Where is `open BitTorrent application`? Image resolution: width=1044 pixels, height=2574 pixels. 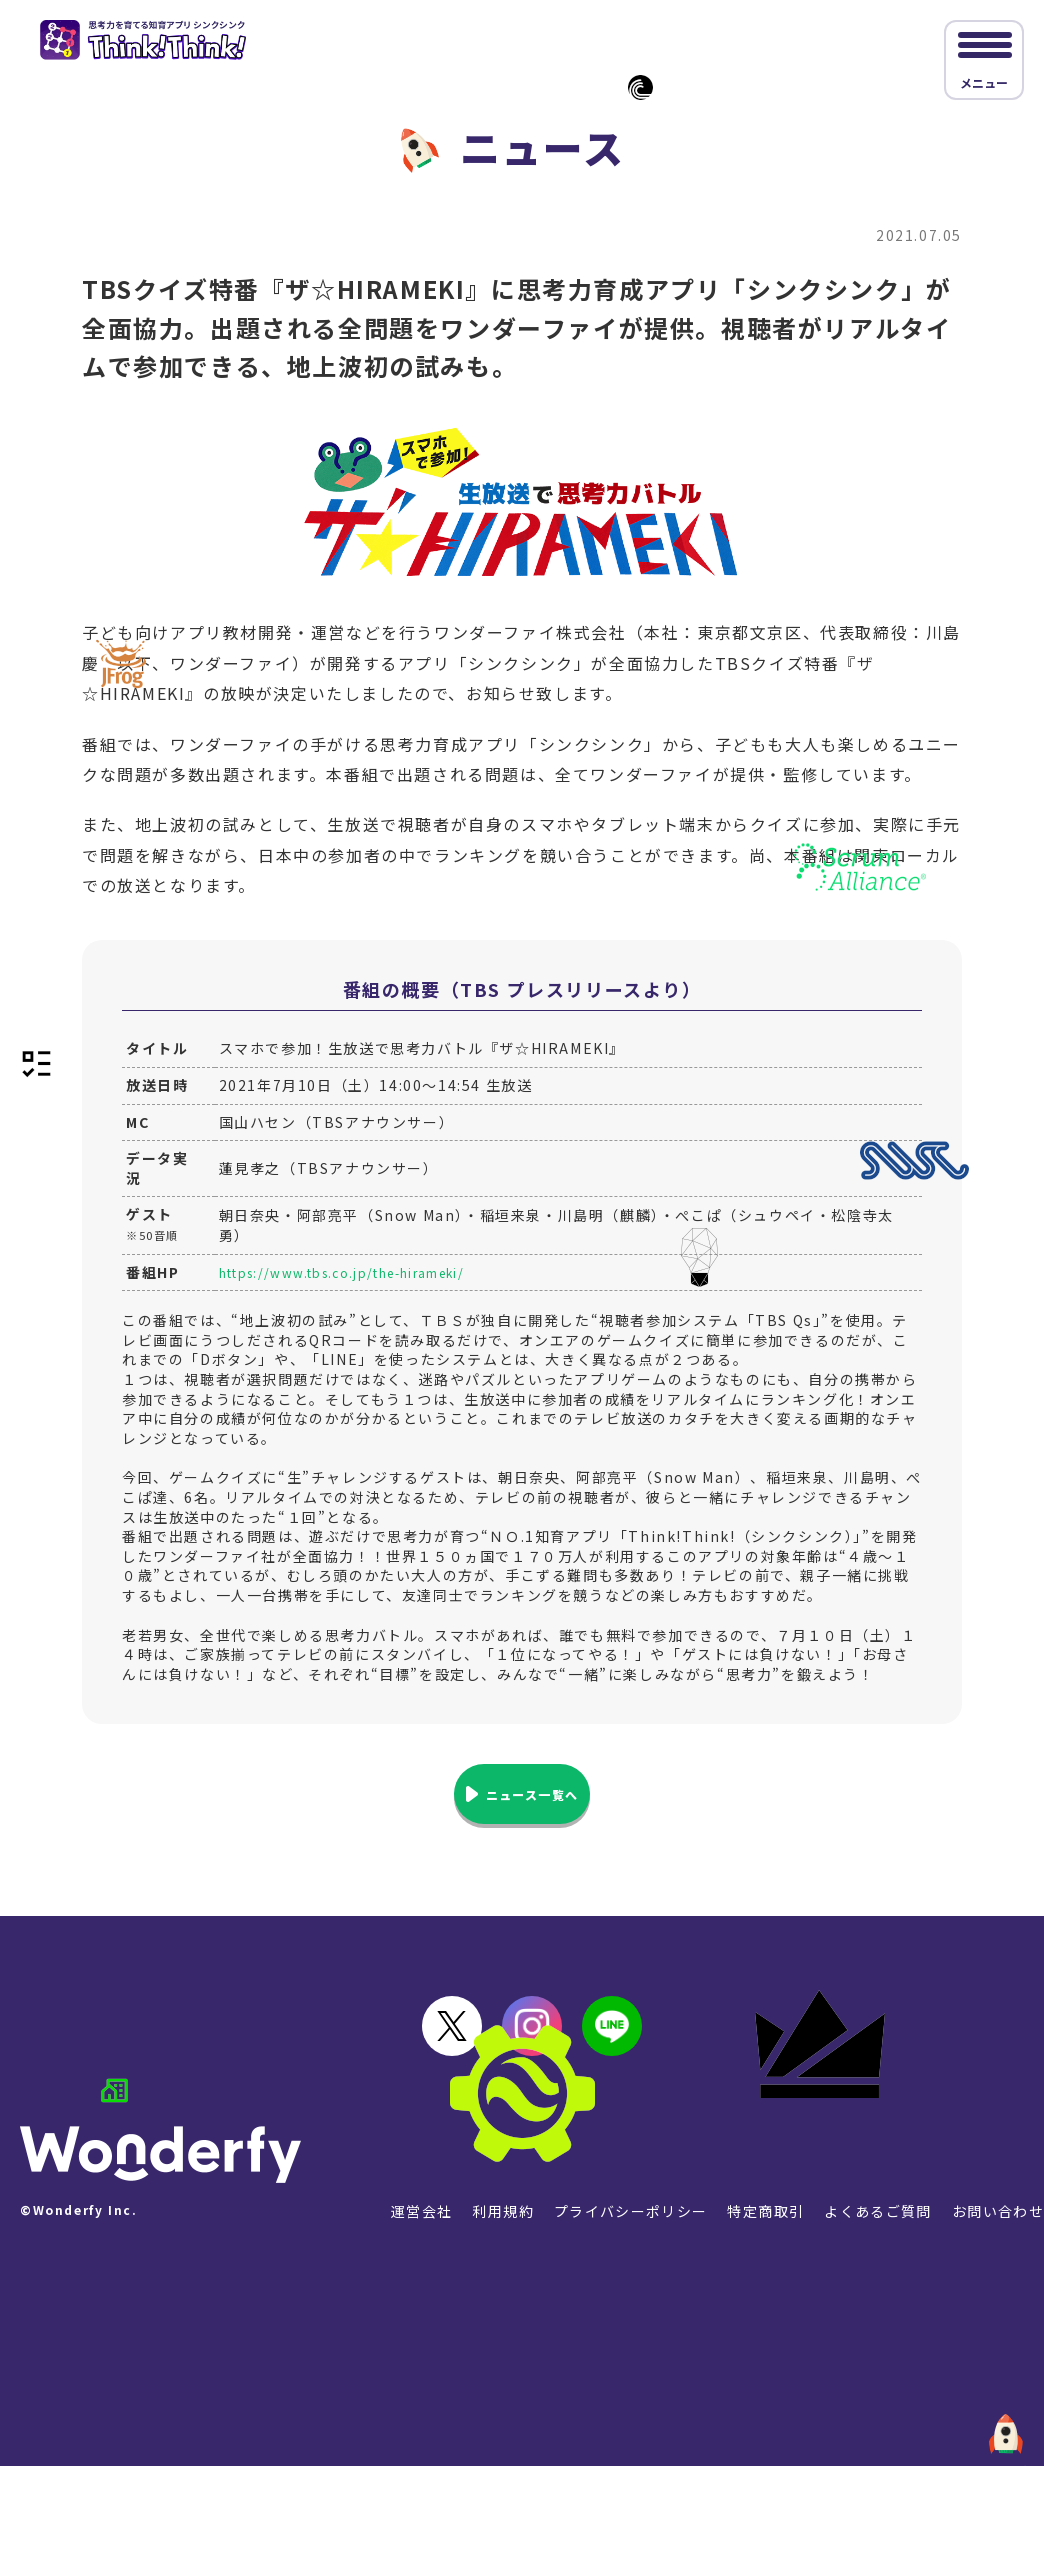
open BitTorrent application is located at coordinates (640, 87).